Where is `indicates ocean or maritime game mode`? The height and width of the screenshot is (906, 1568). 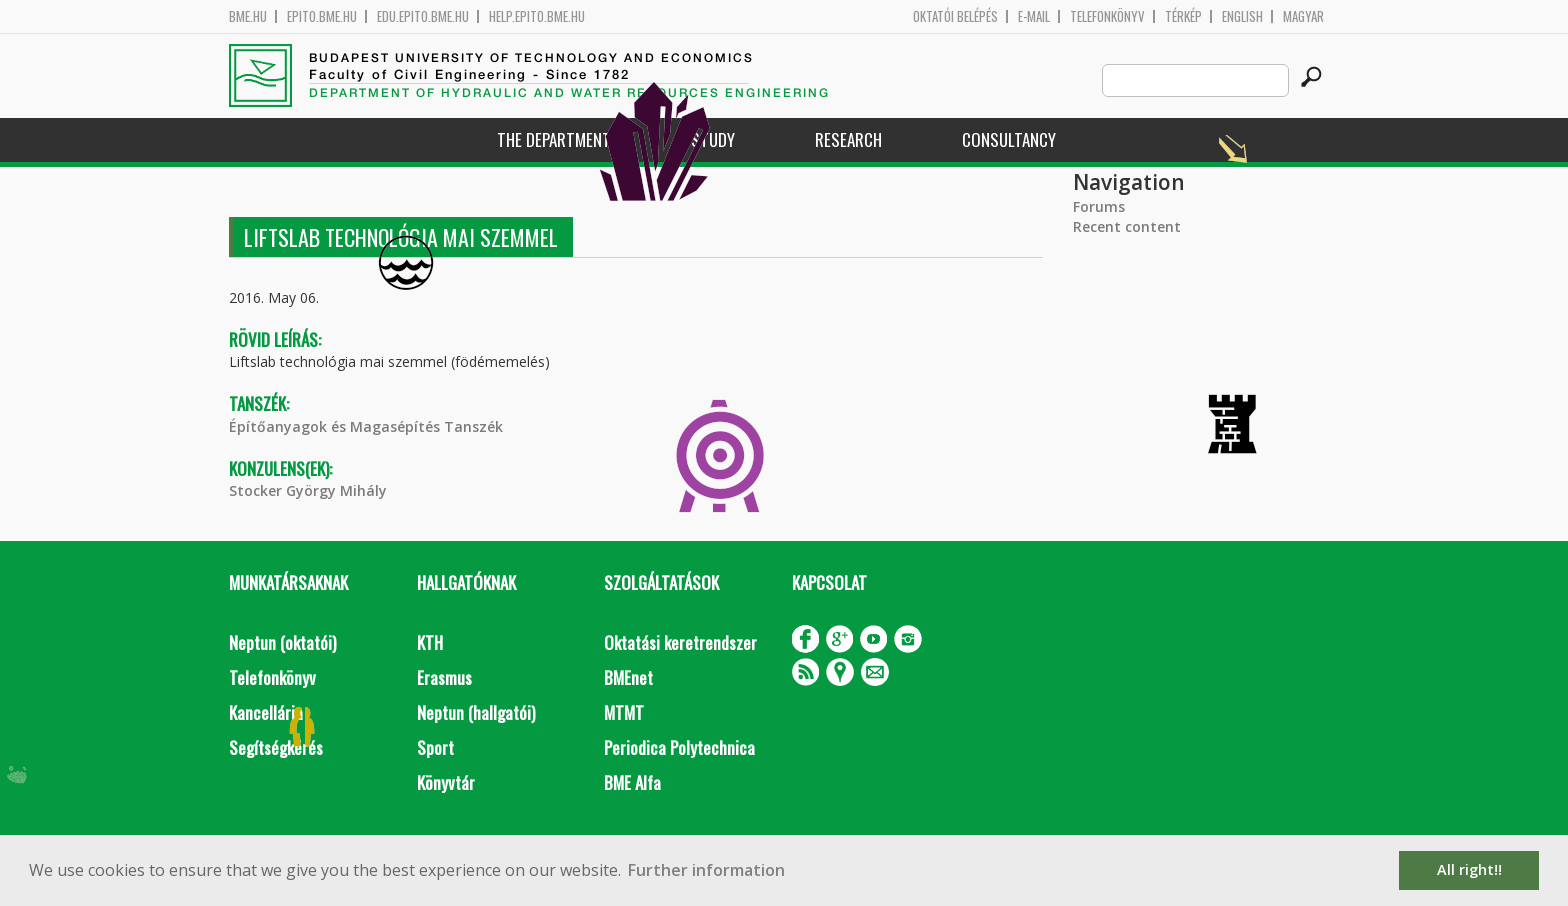
indicates ocean or maritime game mode is located at coordinates (406, 263).